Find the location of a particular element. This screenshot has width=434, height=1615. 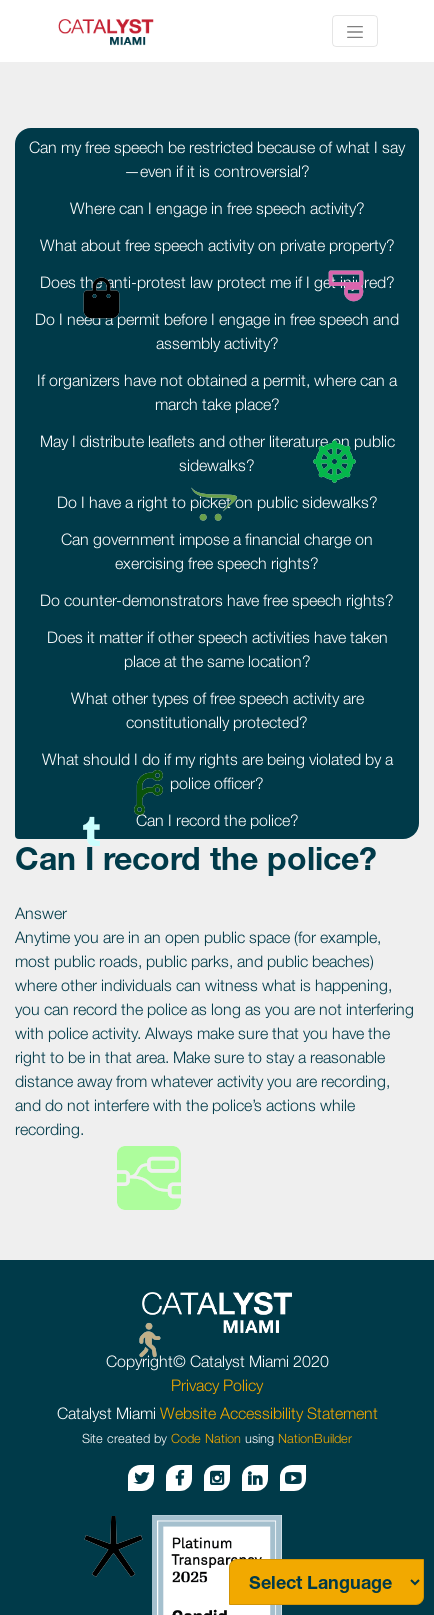

navigate to buddhism or dharma-related content is located at coordinates (334, 461).